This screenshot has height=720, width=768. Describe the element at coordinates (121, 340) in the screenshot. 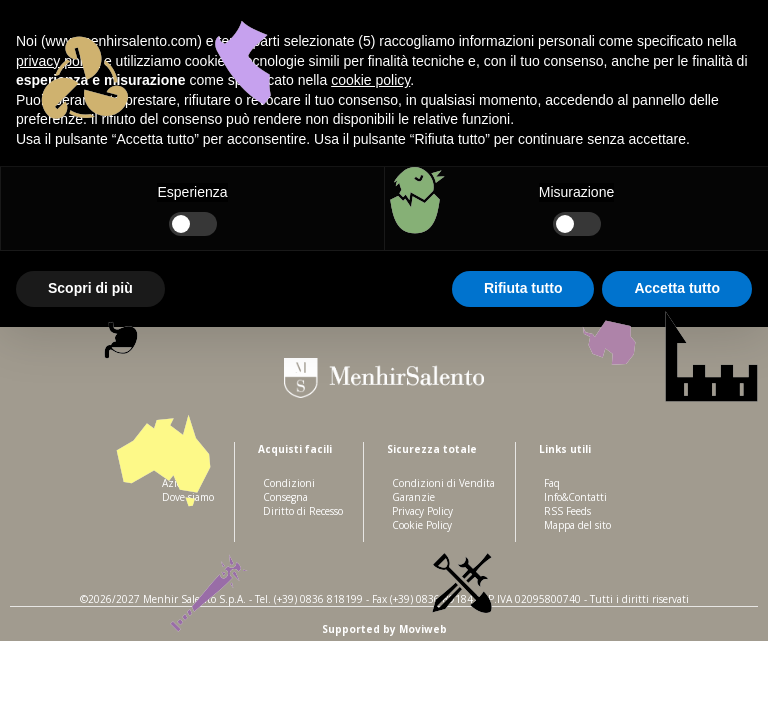

I see `view digestive health information` at that location.